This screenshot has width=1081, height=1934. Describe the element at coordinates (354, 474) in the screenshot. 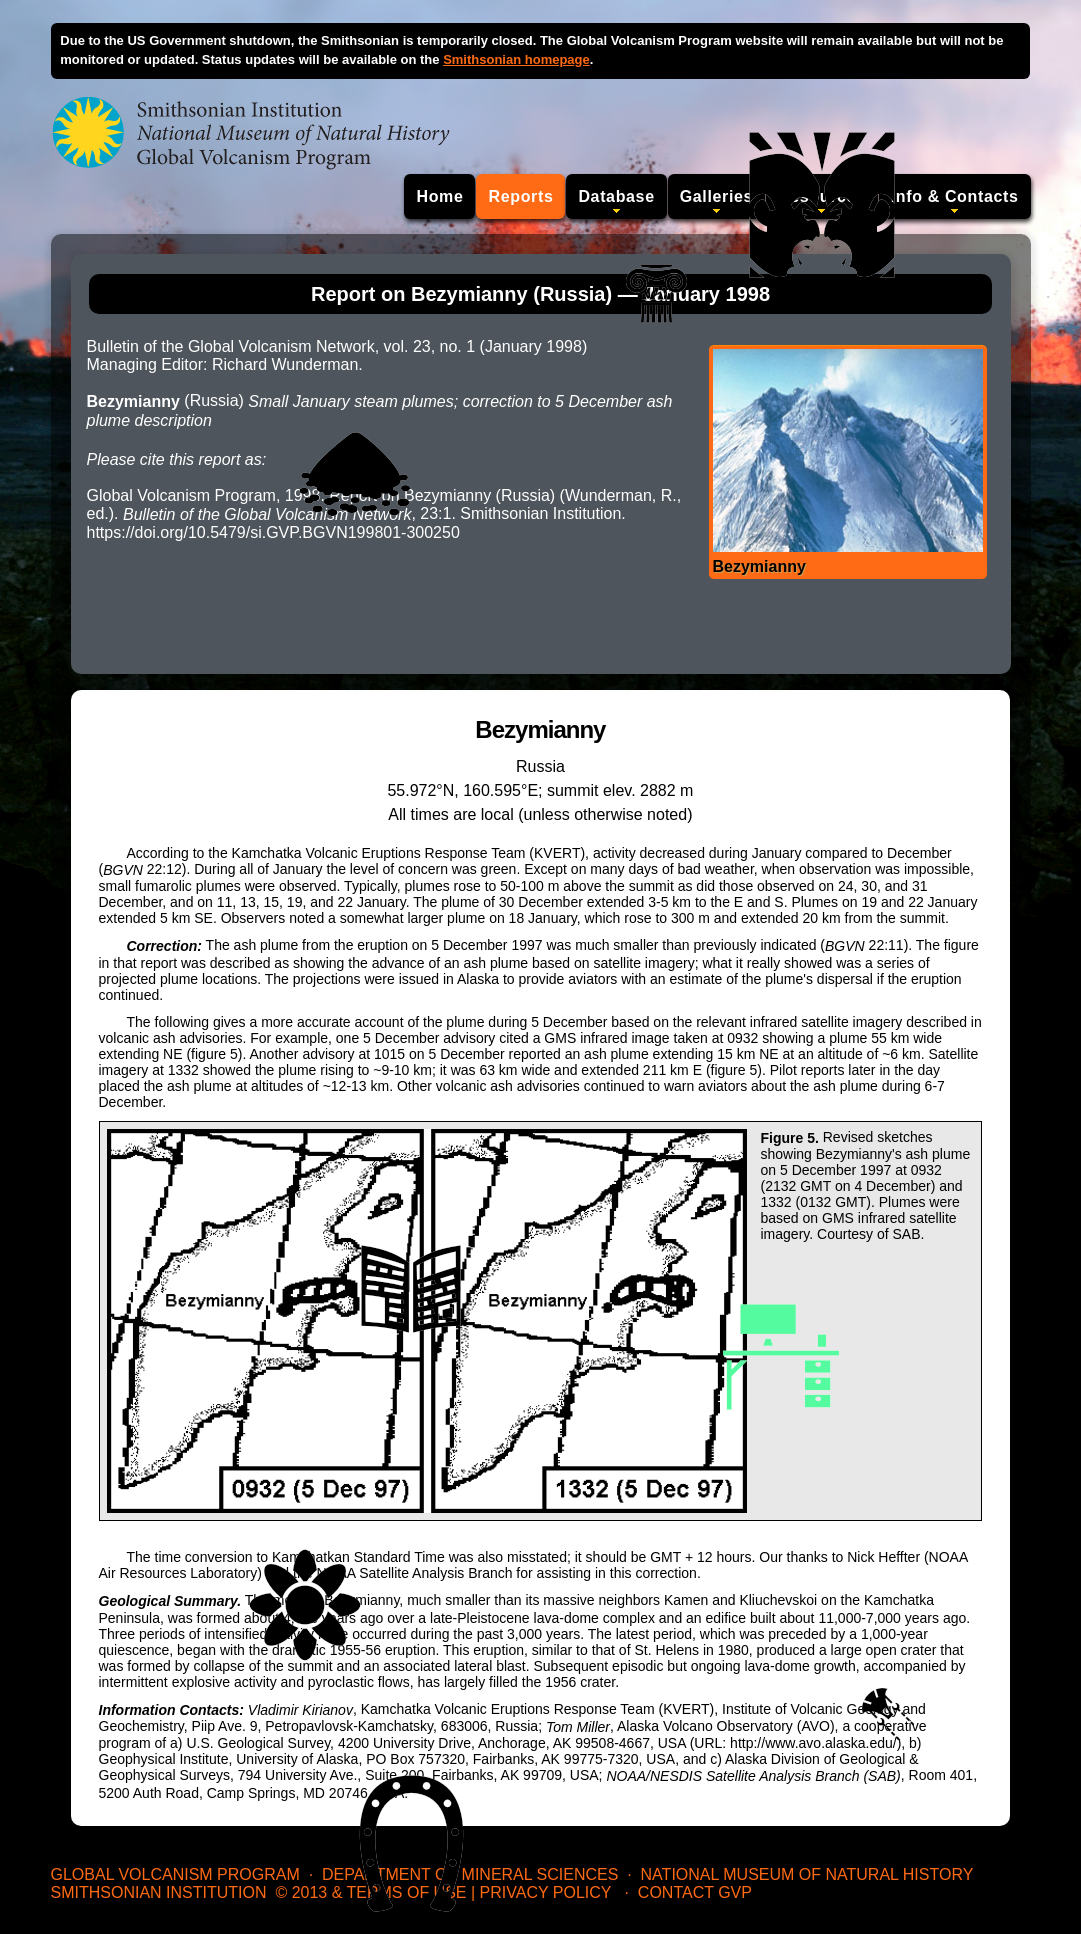

I see `indicates powder or granular material in inventory` at that location.